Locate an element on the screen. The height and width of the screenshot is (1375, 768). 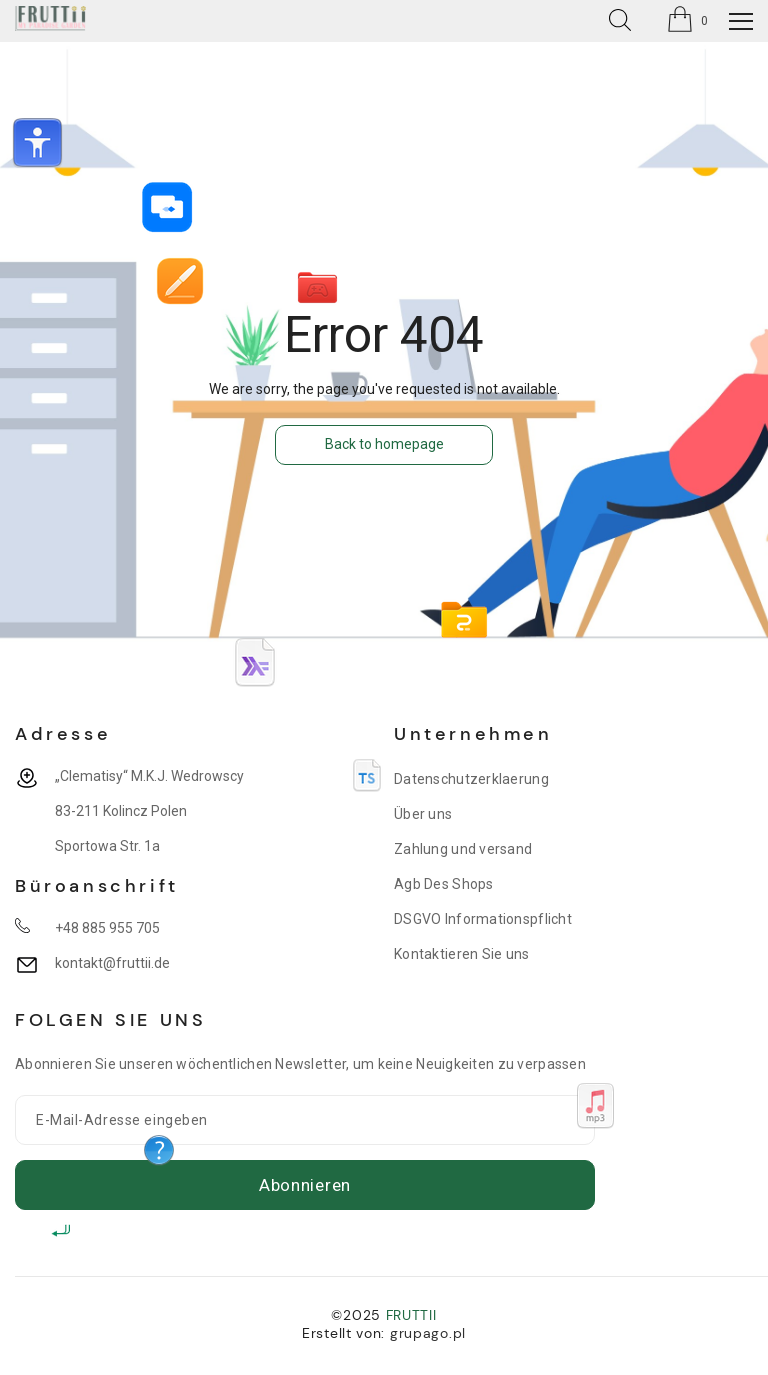
access help or frequently asked questions is located at coordinates (159, 1150).